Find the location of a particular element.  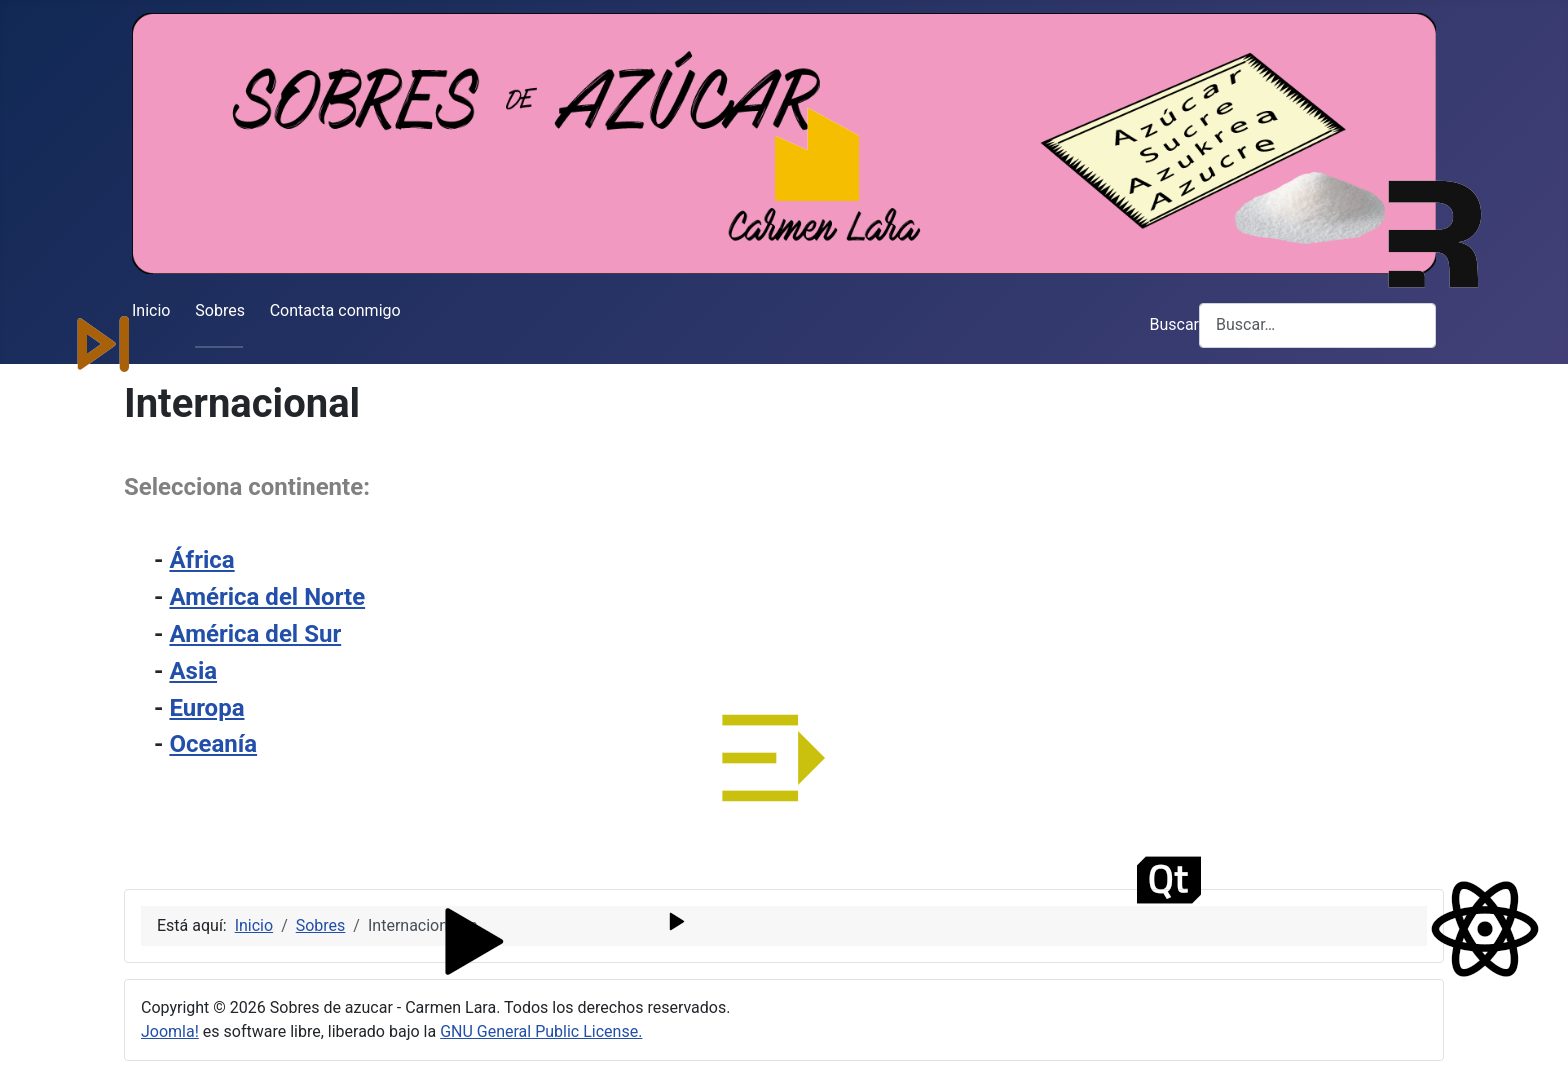

play media or start playback is located at coordinates (470, 941).